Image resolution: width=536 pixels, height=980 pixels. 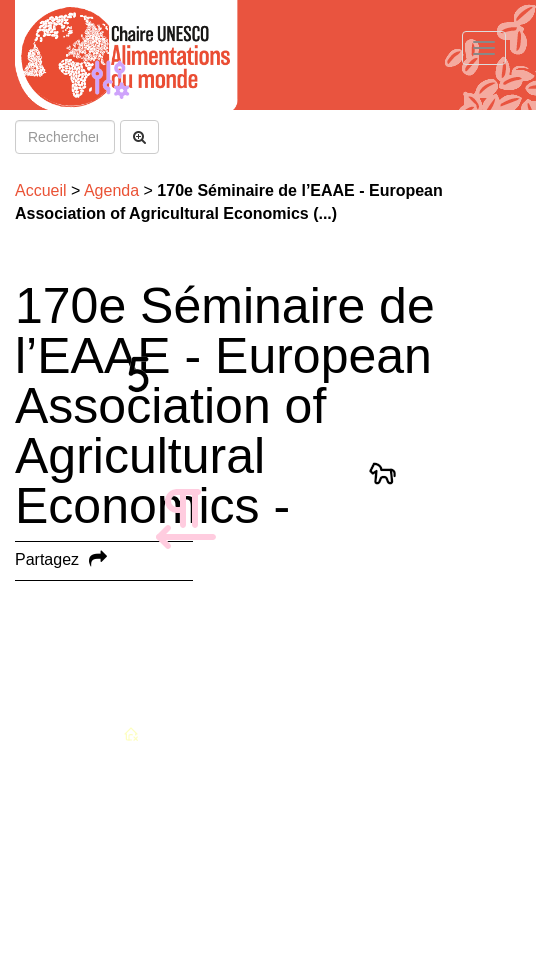 What do you see at coordinates (108, 77) in the screenshot?
I see `access advanced settings or configuration options` at bounding box center [108, 77].